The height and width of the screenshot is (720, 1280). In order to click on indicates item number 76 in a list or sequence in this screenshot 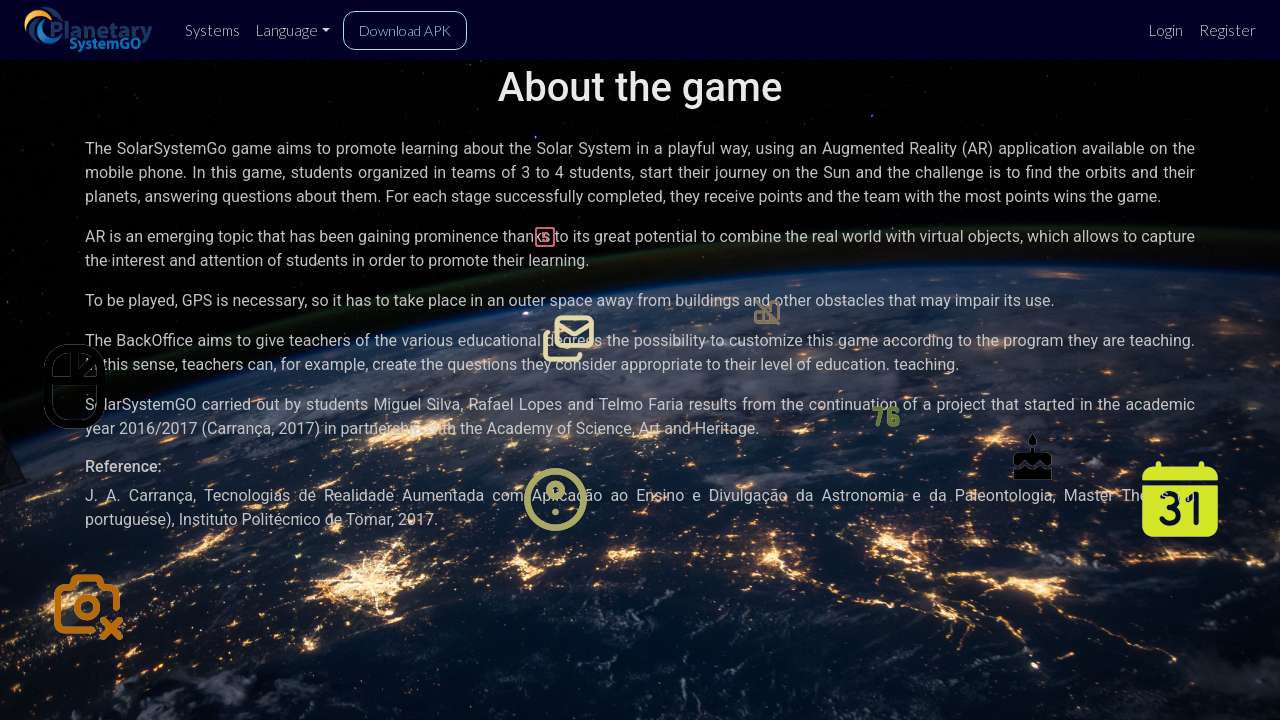, I will do `click(885, 416)`.